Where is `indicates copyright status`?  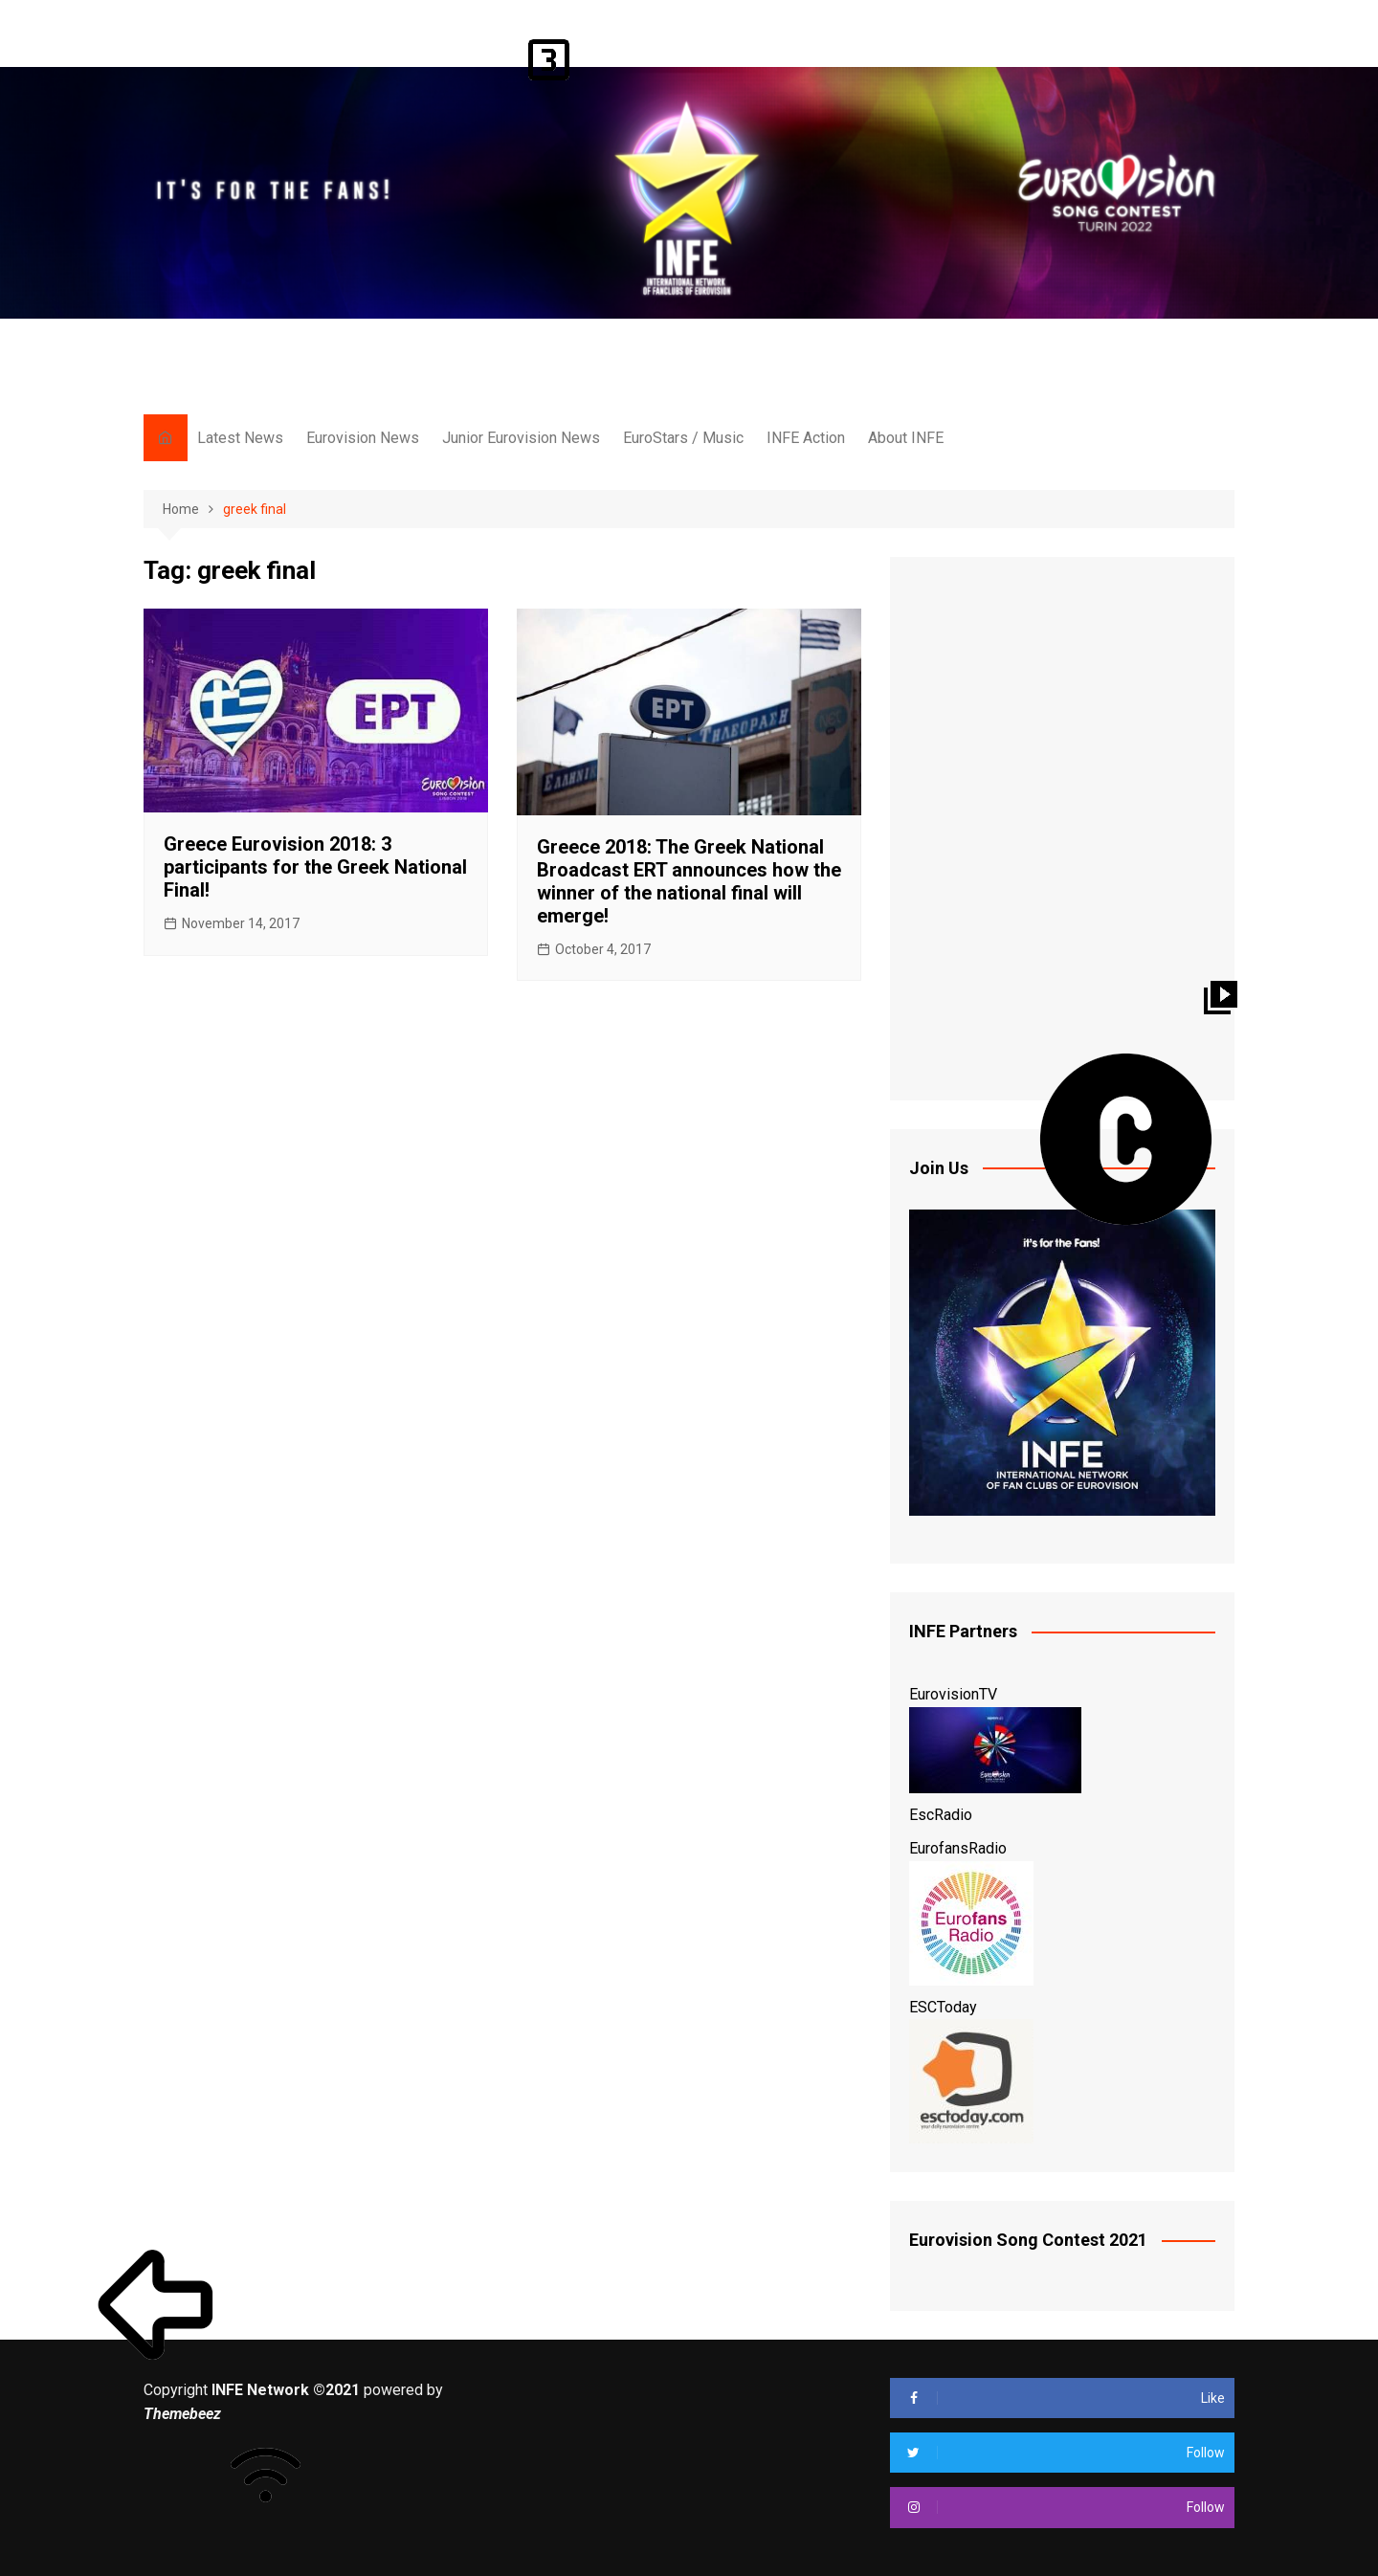
indicates copyright status is located at coordinates (1125, 1139).